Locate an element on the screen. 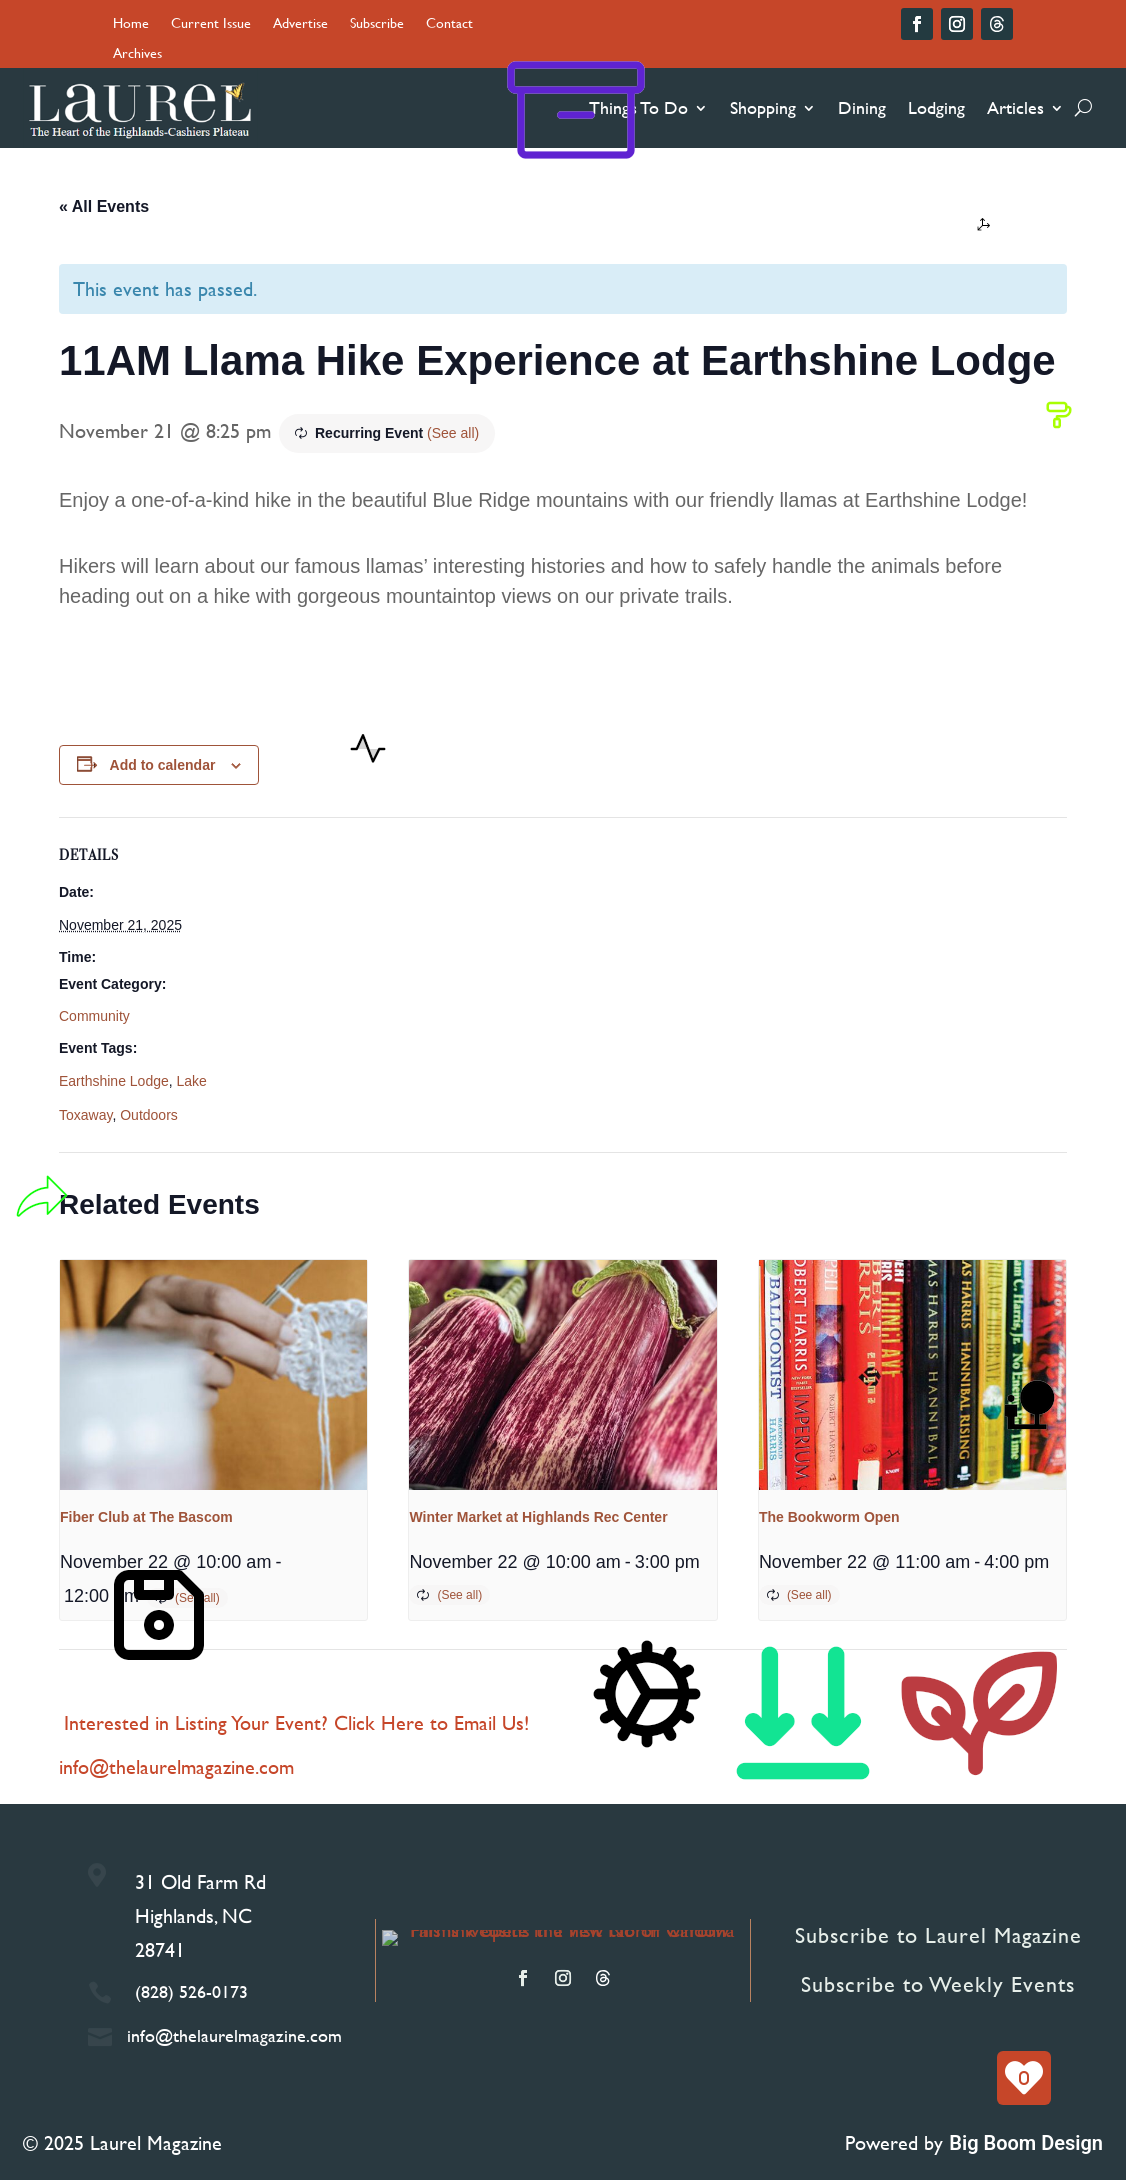  share this content is located at coordinates (42, 1199).